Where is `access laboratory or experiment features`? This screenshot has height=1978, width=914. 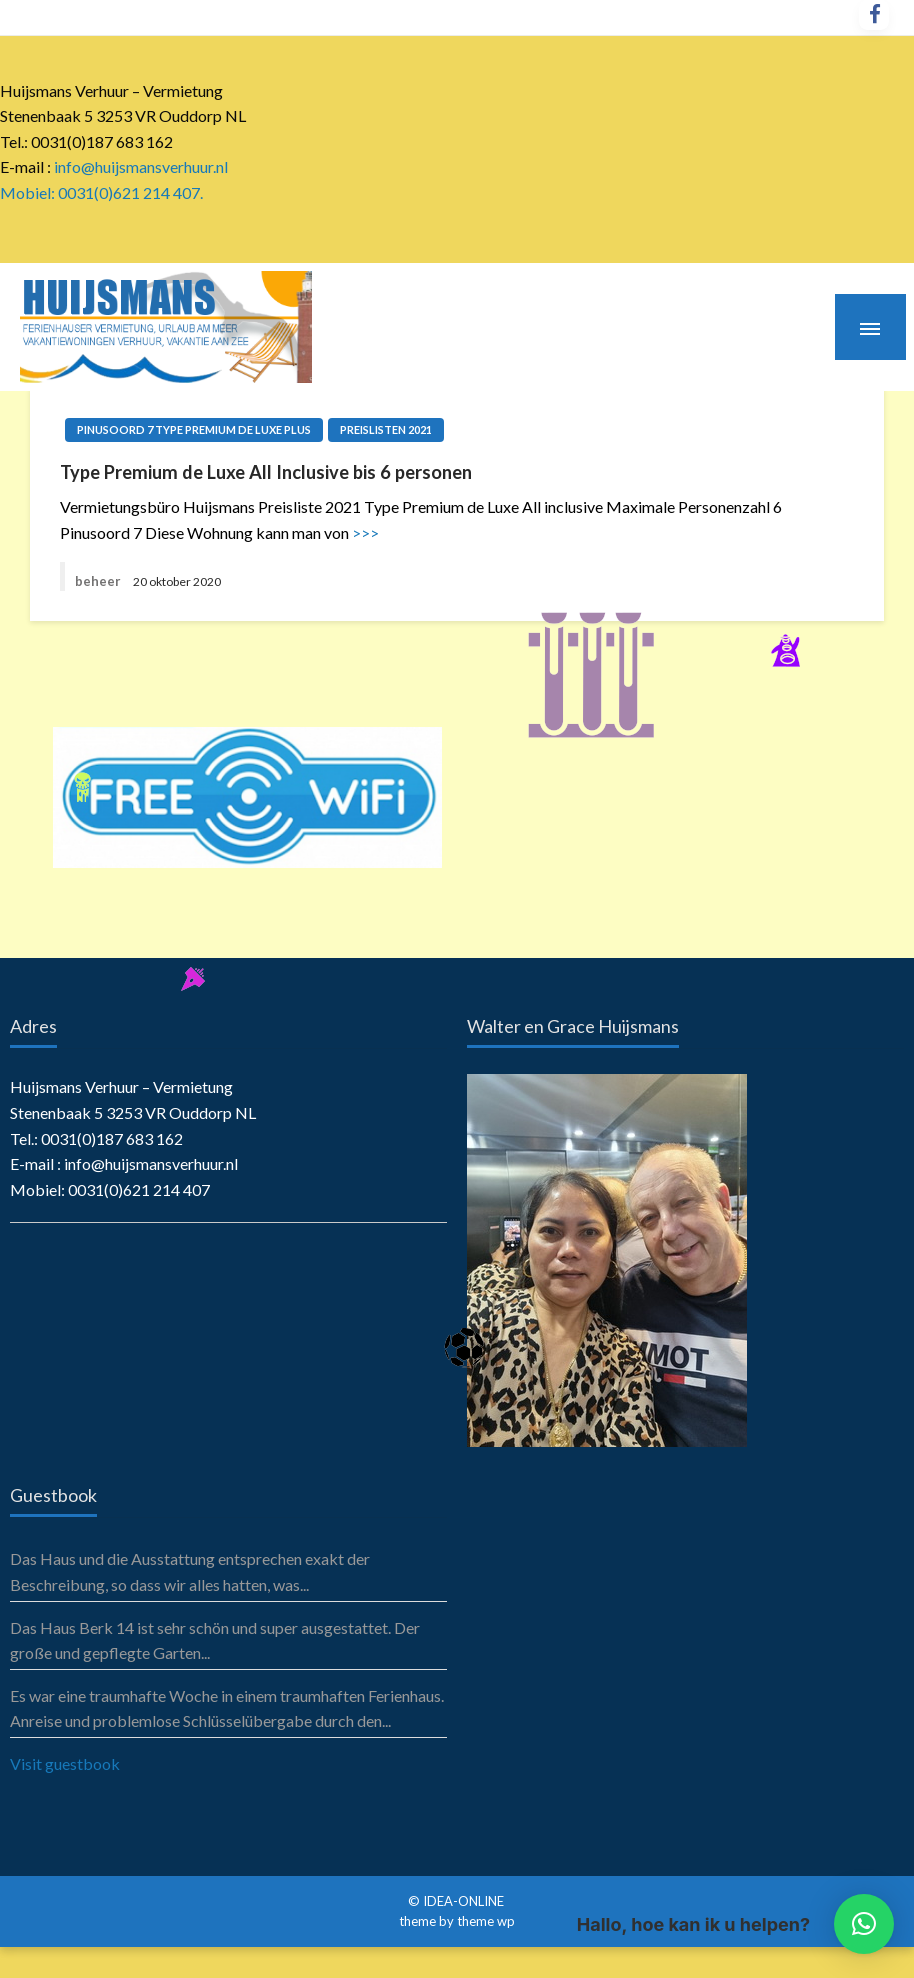 access laboratory or experiment features is located at coordinates (591, 674).